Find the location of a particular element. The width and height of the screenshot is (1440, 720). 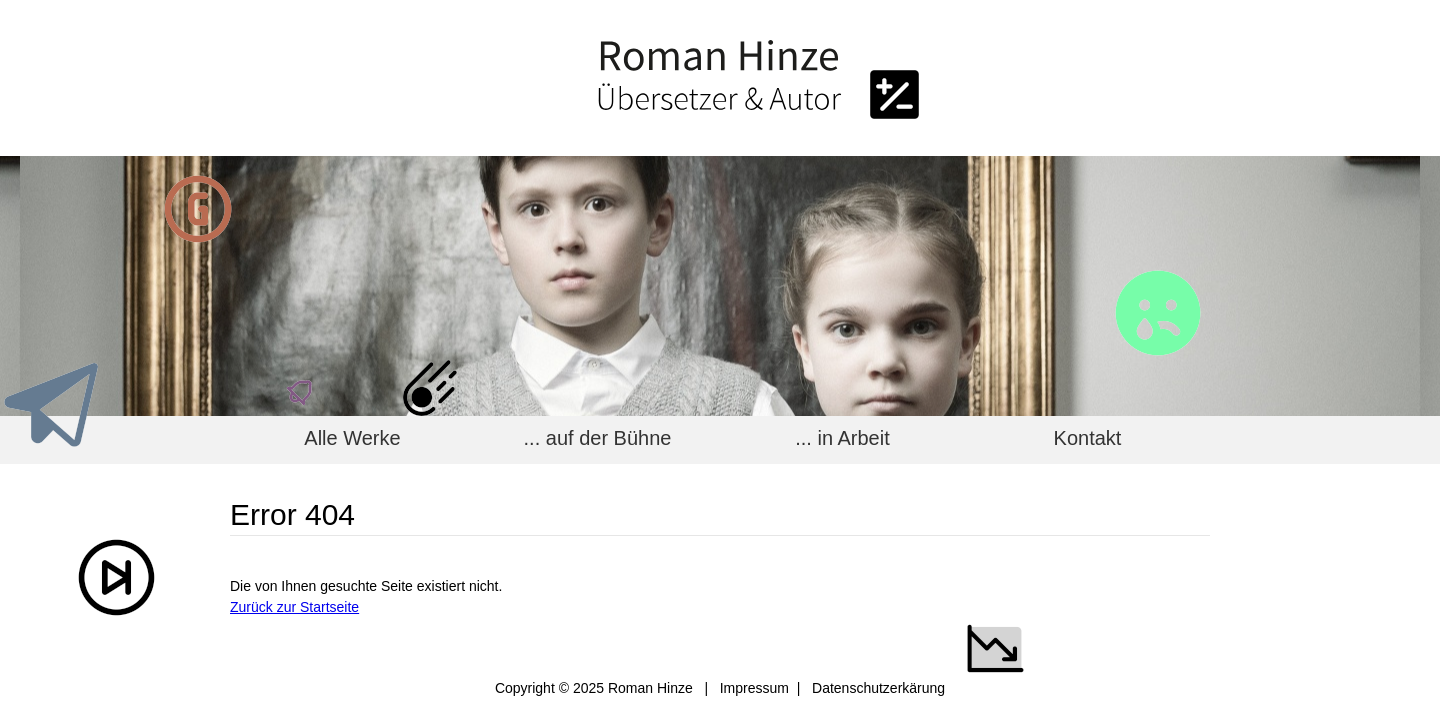

active notification alert is located at coordinates (299, 392).